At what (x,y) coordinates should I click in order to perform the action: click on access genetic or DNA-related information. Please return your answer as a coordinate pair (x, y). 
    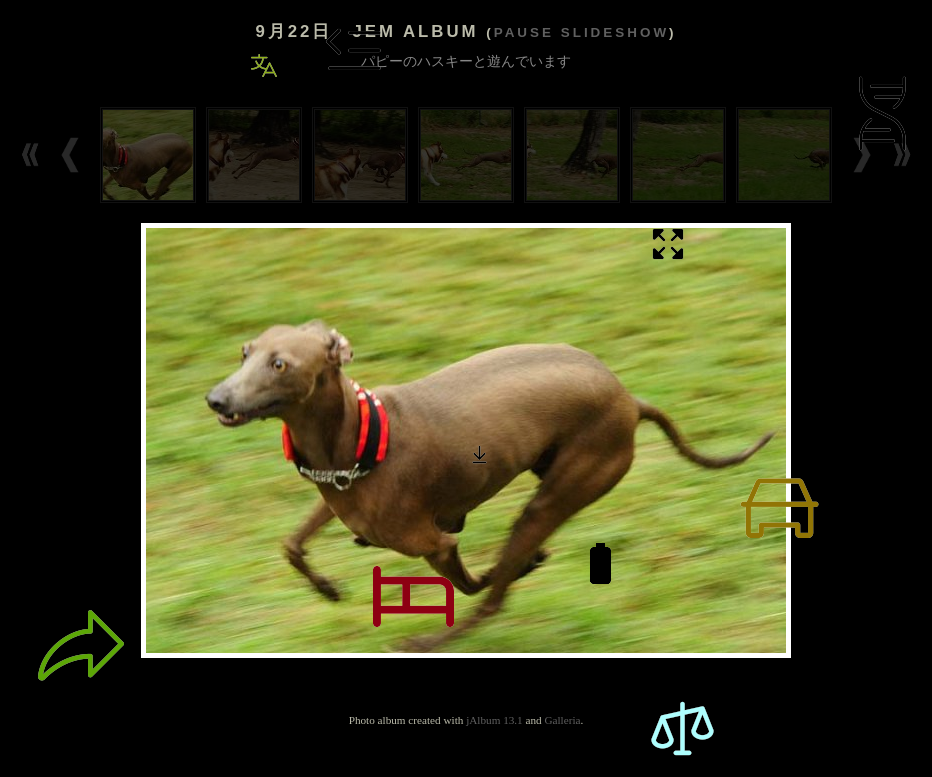
    Looking at the image, I should click on (882, 113).